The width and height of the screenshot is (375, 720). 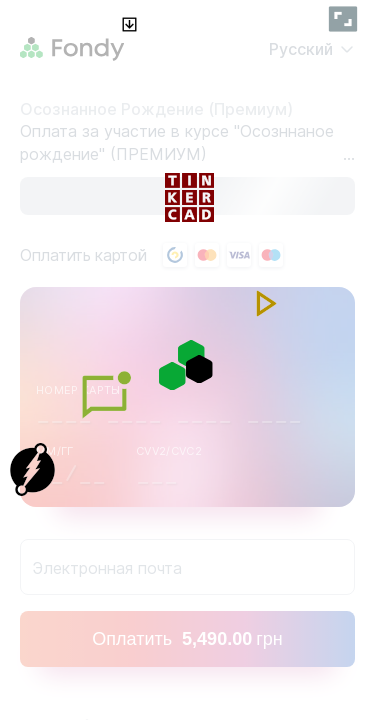 I want to click on indicates unread messages in chat, so click(x=104, y=395).